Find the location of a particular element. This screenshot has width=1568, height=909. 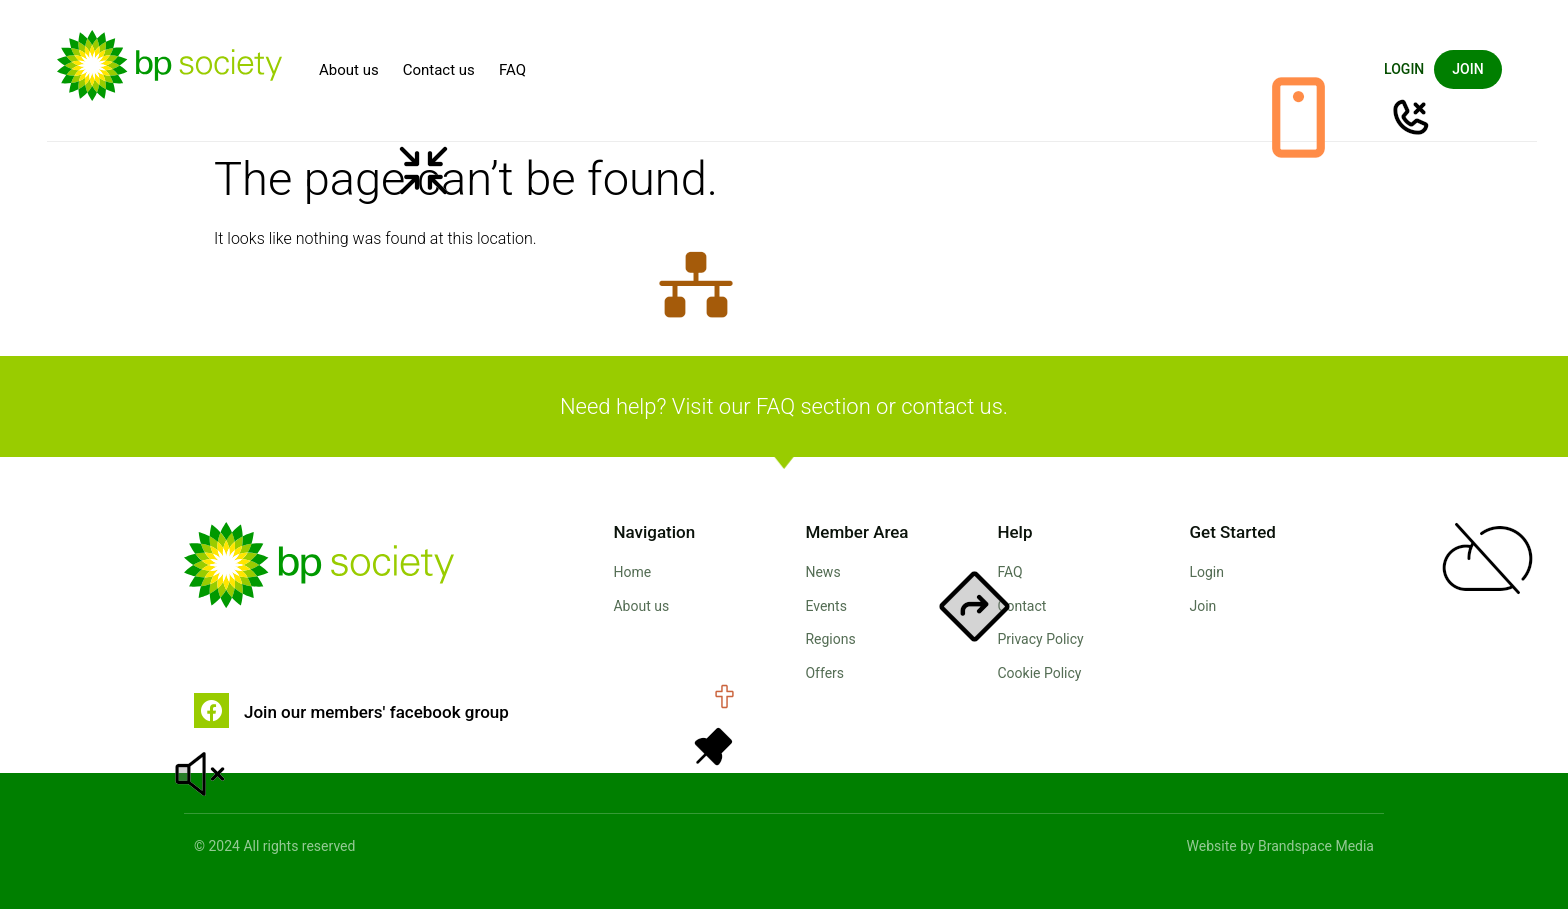

indicates a turn or direction in navigation is located at coordinates (974, 606).